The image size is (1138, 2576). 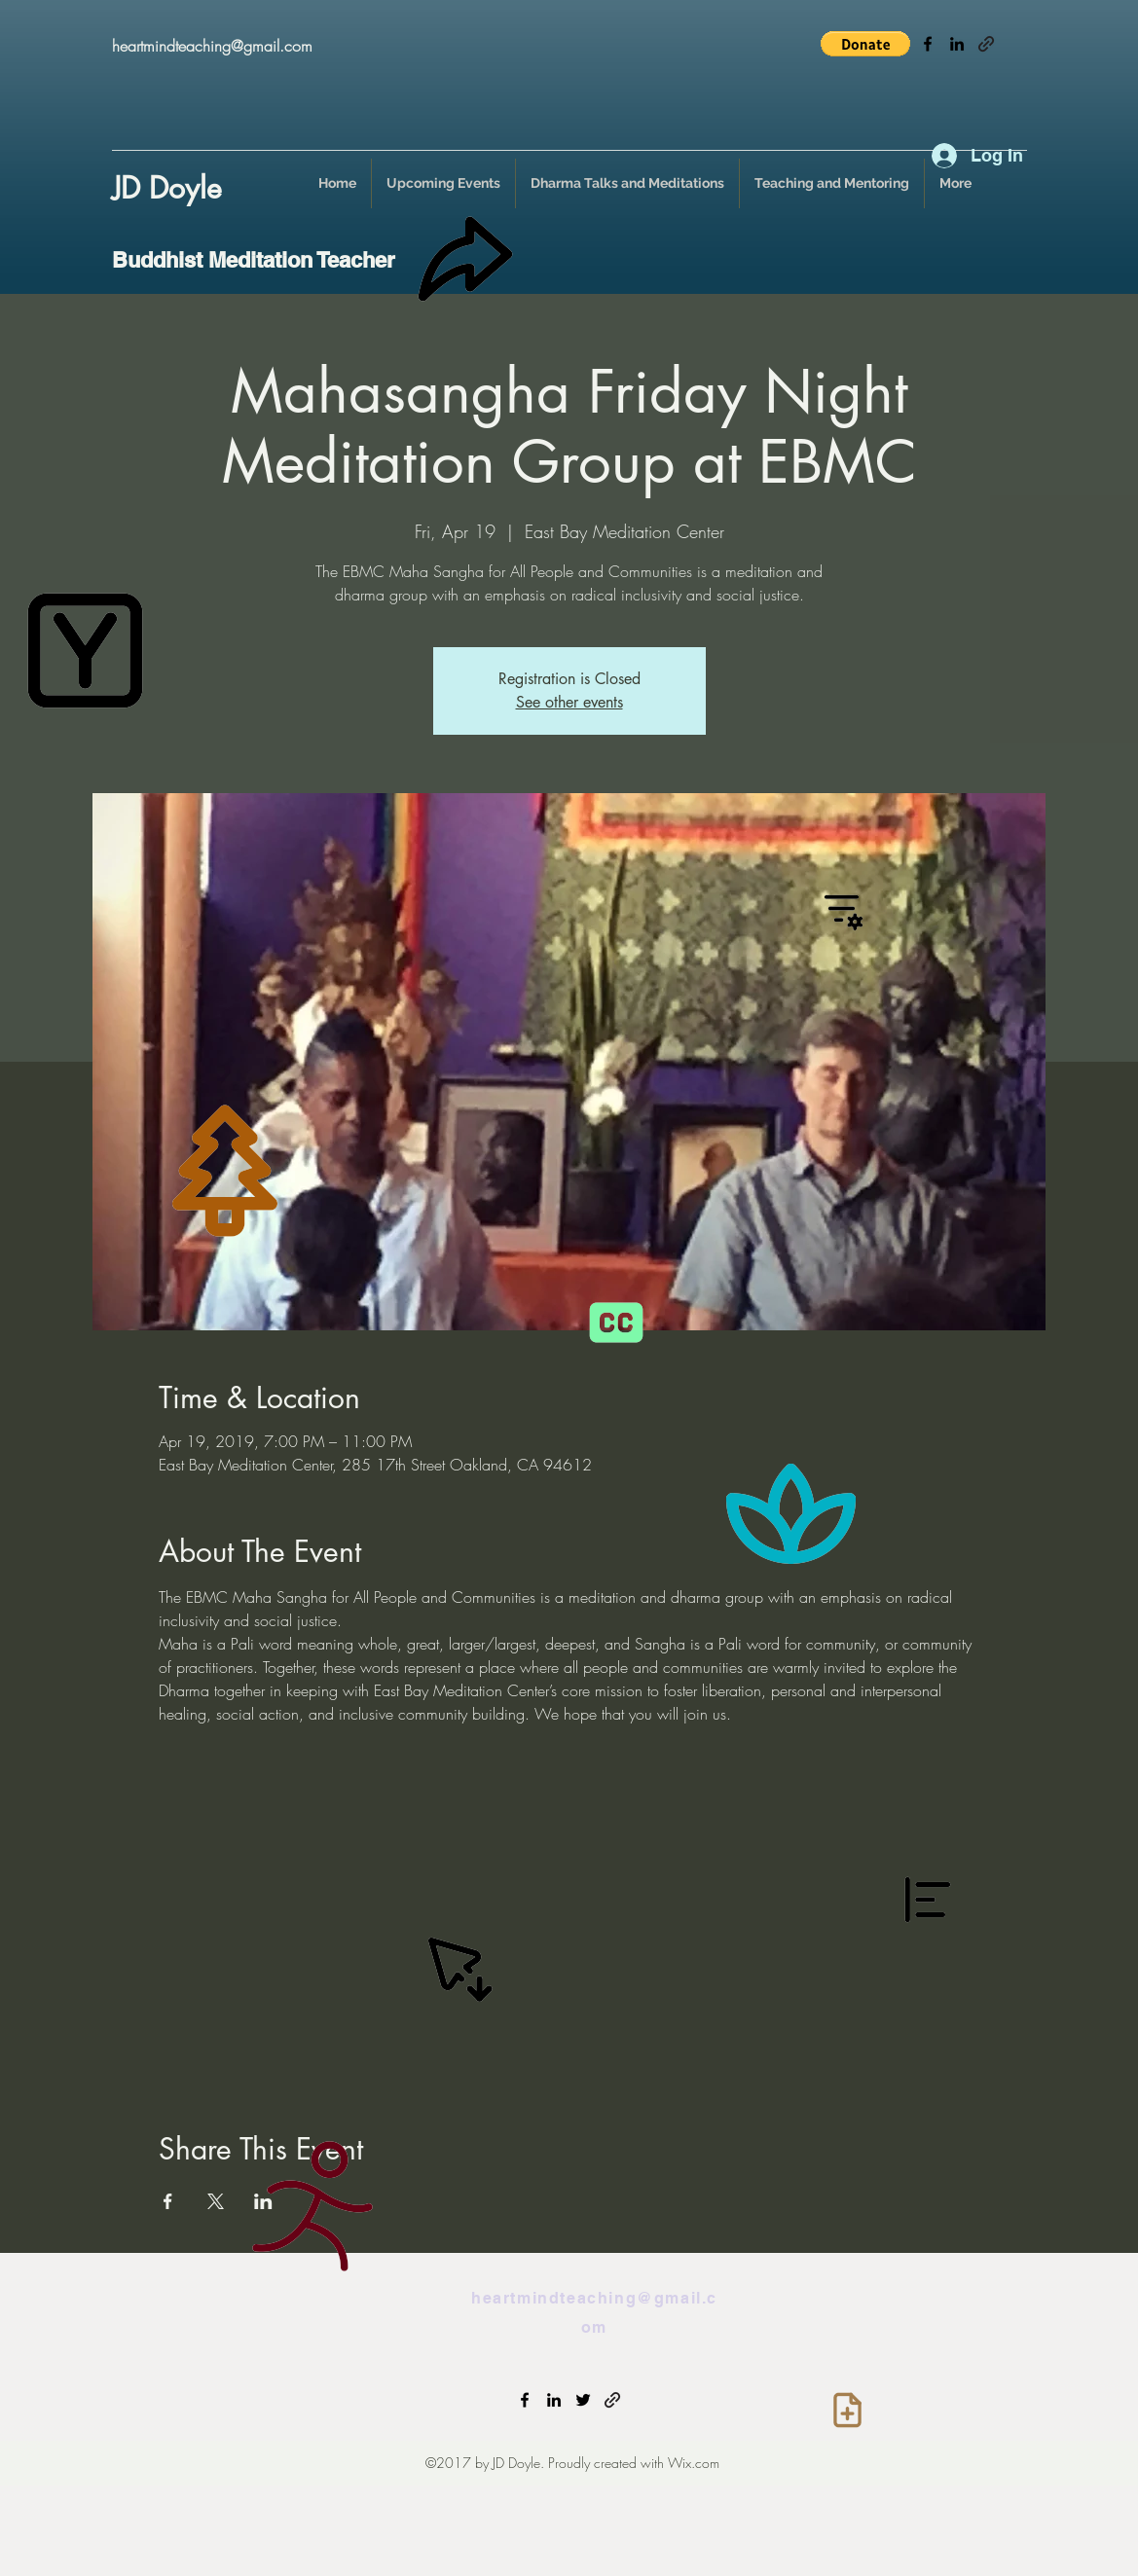 What do you see at coordinates (847, 2410) in the screenshot?
I see `create a new file` at bounding box center [847, 2410].